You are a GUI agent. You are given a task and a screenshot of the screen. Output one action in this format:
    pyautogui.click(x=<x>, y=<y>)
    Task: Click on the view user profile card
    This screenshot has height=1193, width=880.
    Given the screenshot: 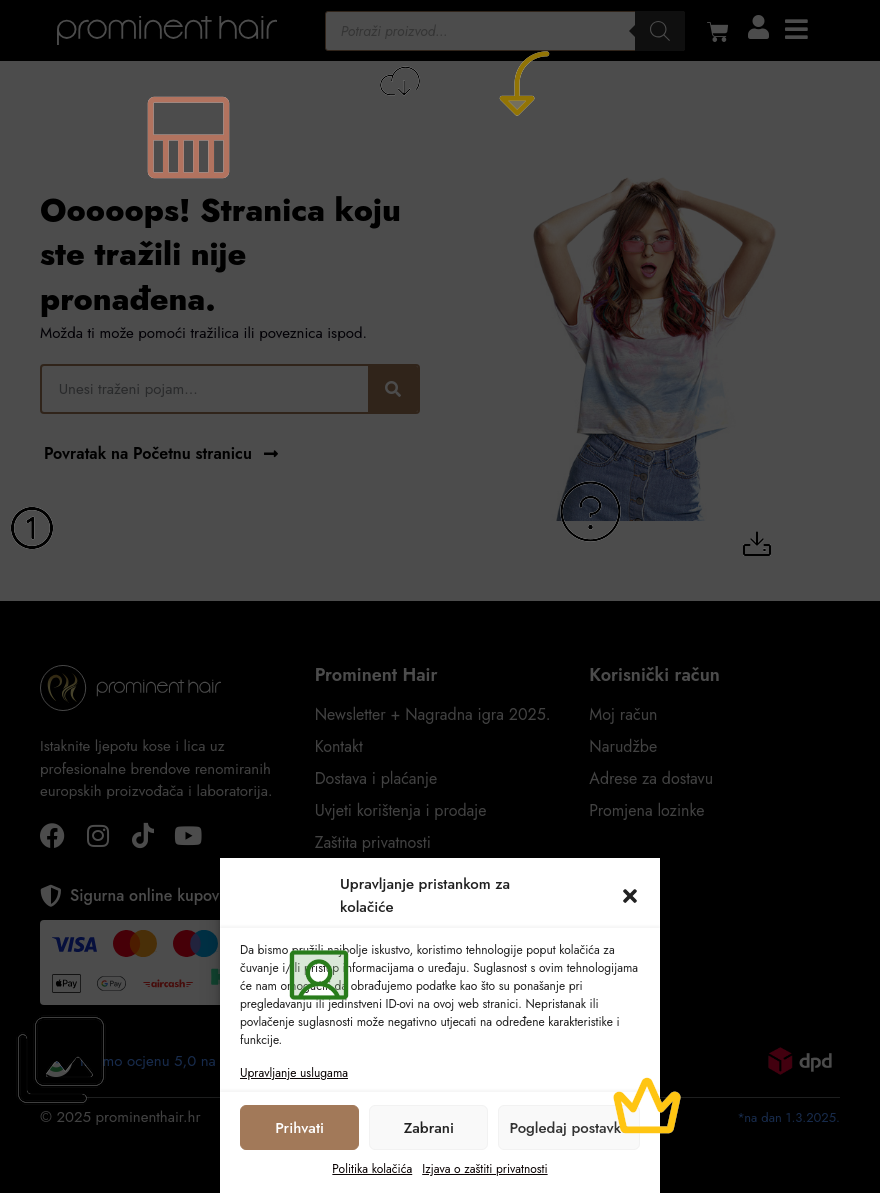 What is the action you would take?
    pyautogui.click(x=319, y=975)
    